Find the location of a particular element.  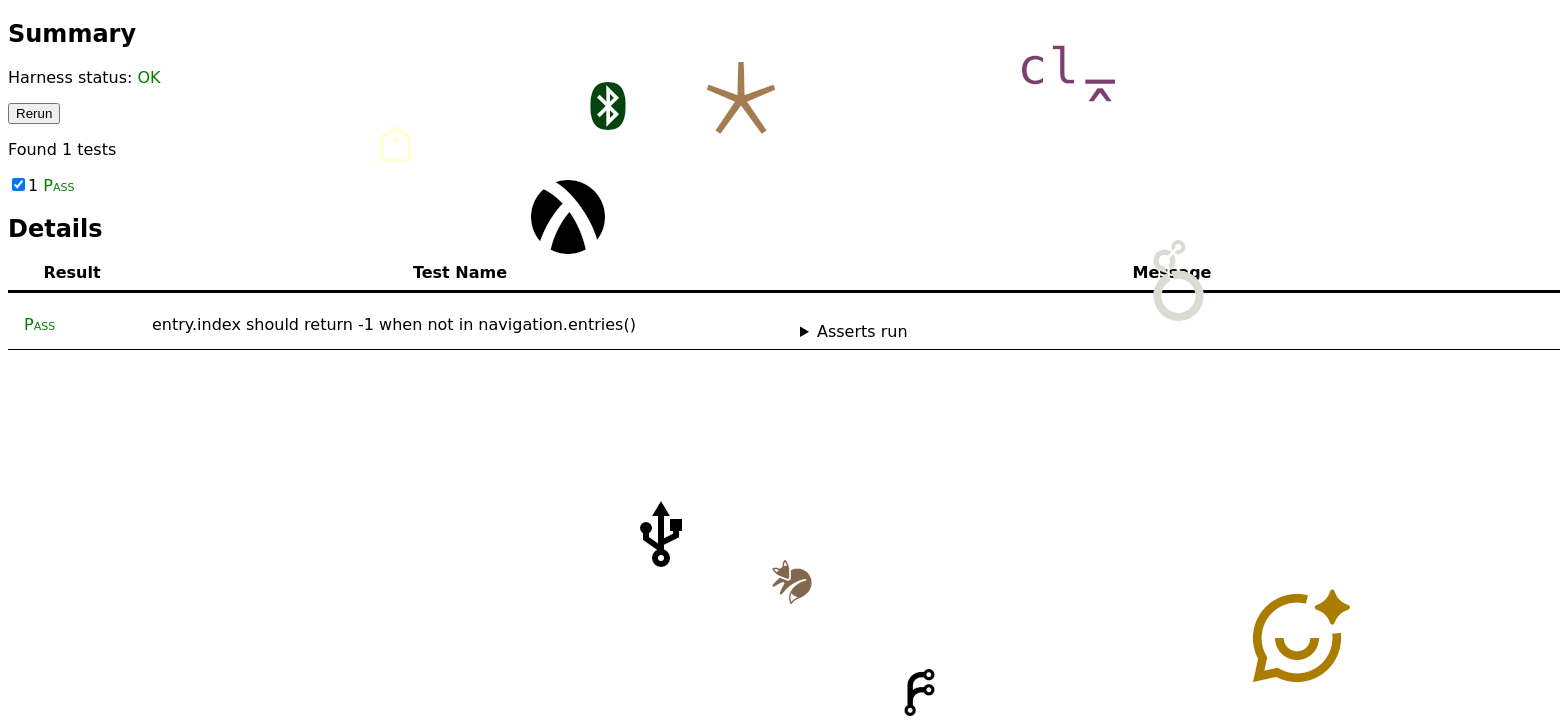

view product pricing or discounts is located at coordinates (395, 144).